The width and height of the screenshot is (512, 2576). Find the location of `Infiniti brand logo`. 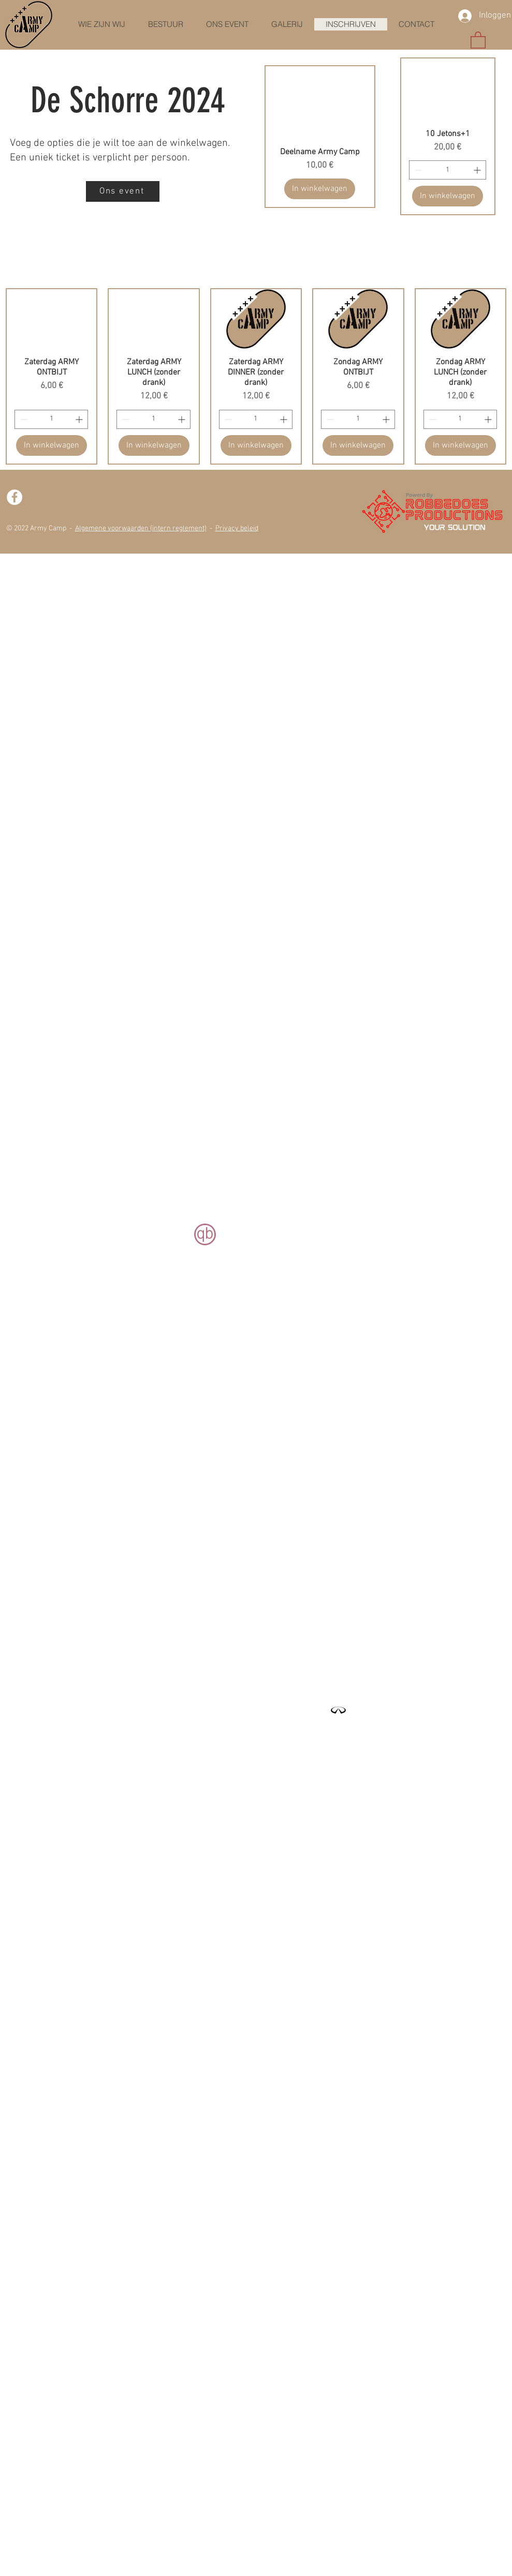

Infiniti brand logo is located at coordinates (338, 1710).